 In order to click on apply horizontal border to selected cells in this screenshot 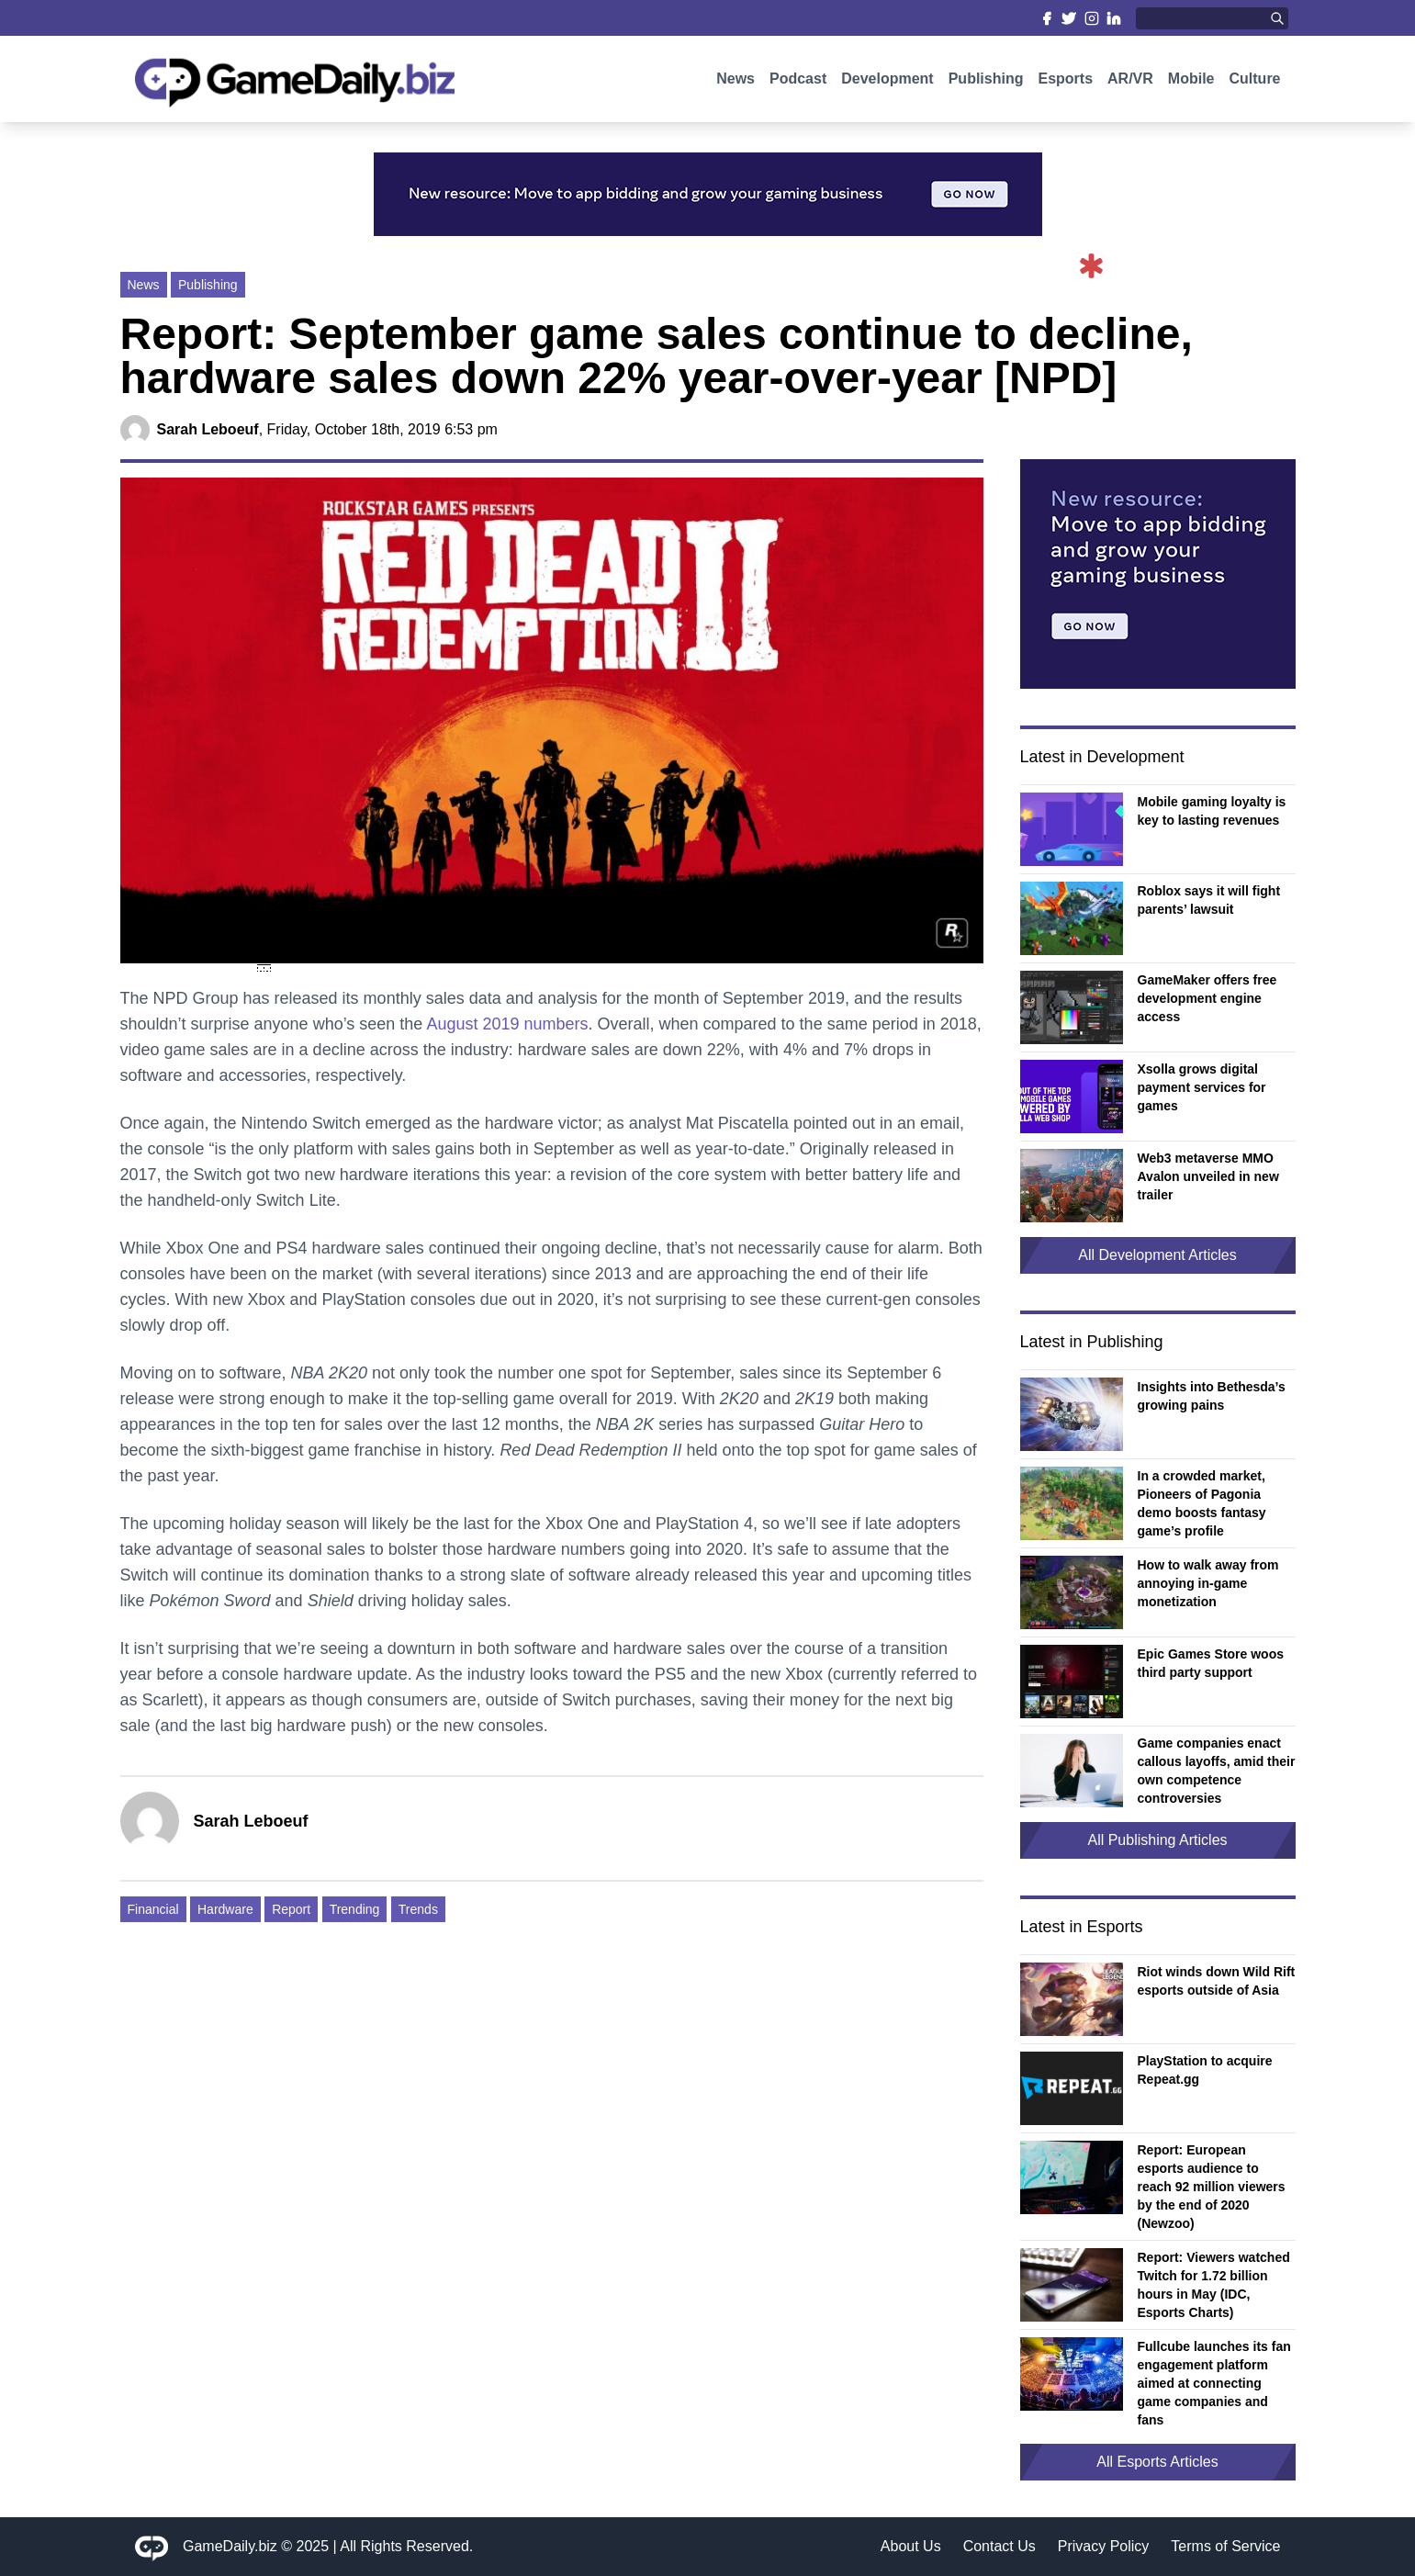, I will do `click(264, 964)`.